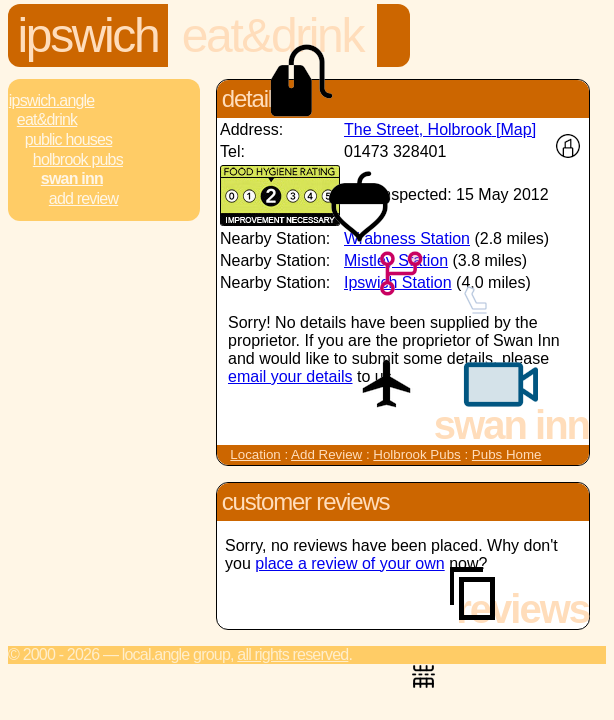  Describe the element at coordinates (398, 273) in the screenshot. I see `create a new branch in version control` at that location.